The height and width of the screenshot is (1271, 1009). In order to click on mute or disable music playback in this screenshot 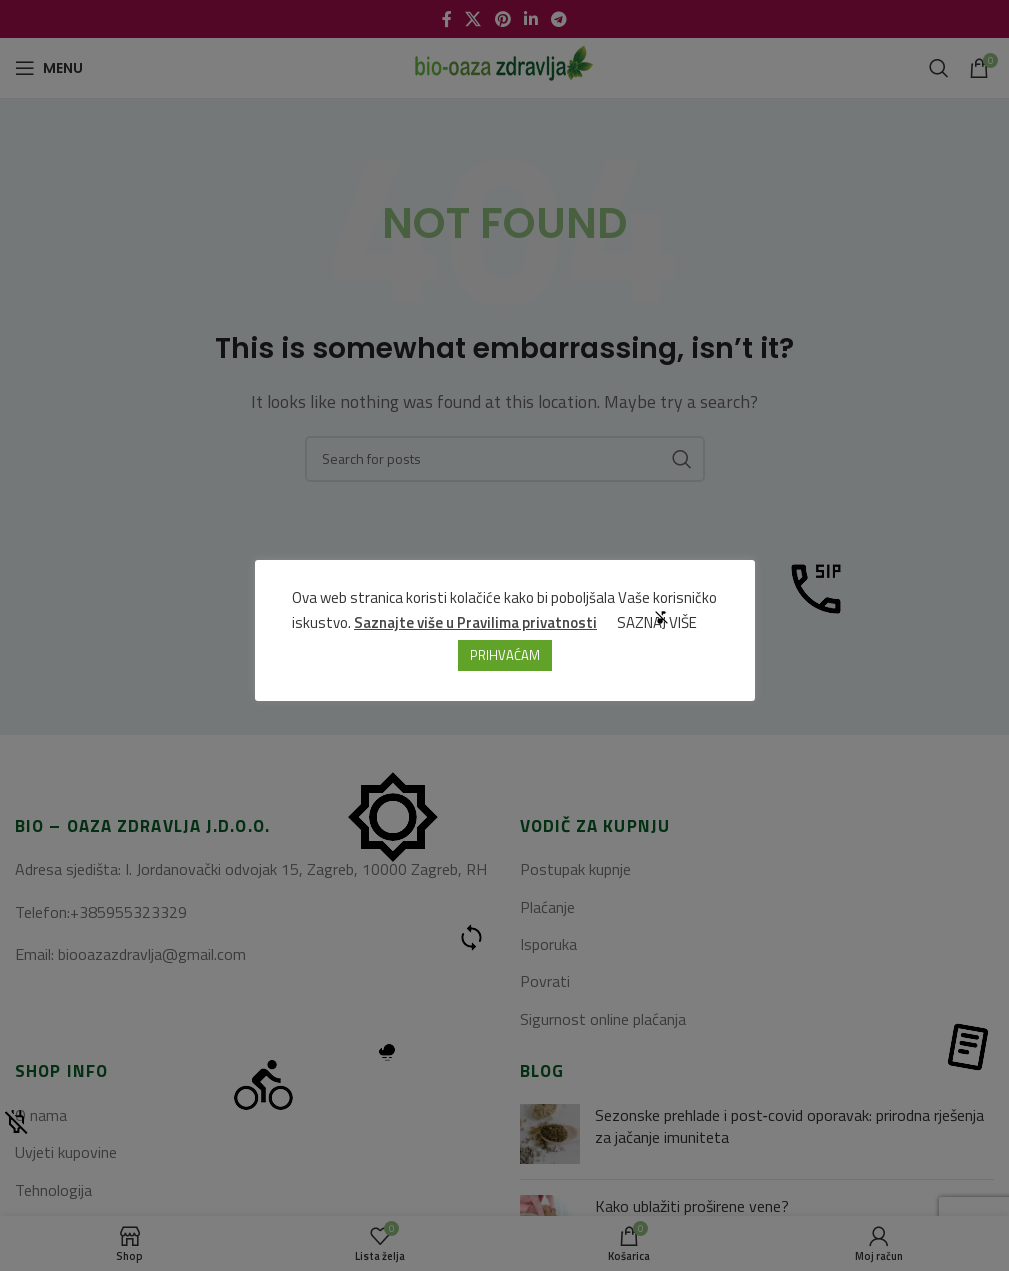, I will do `click(661, 617)`.